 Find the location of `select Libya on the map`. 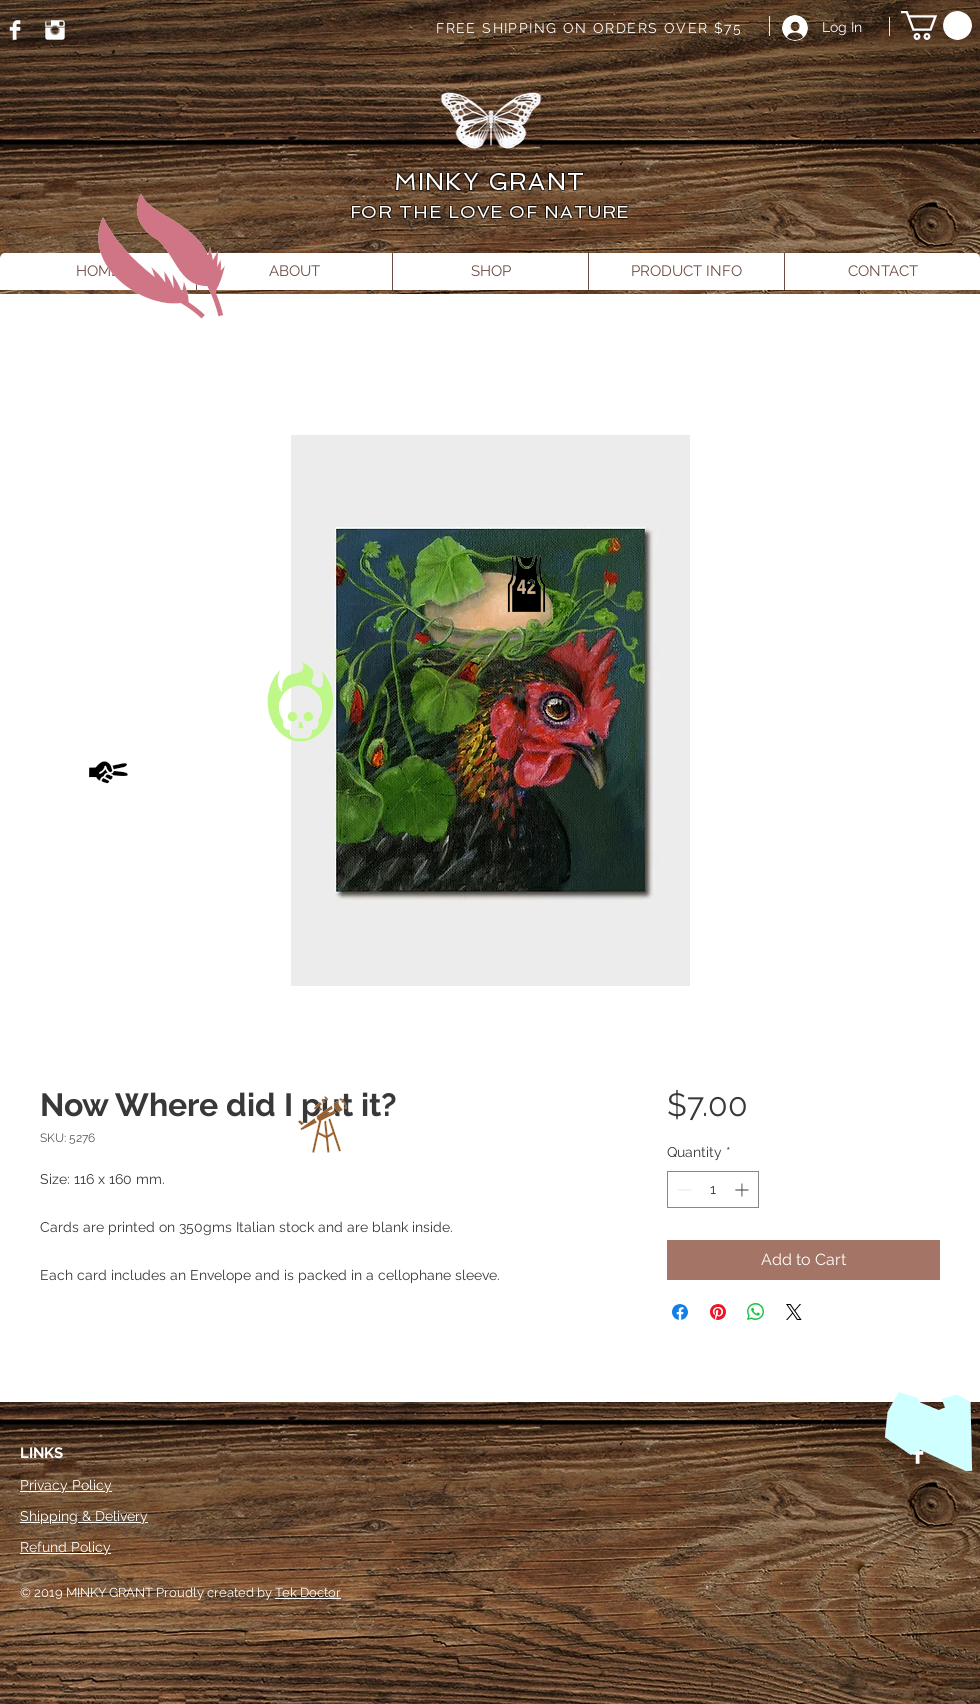

select Libya on the map is located at coordinates (928, 1431).